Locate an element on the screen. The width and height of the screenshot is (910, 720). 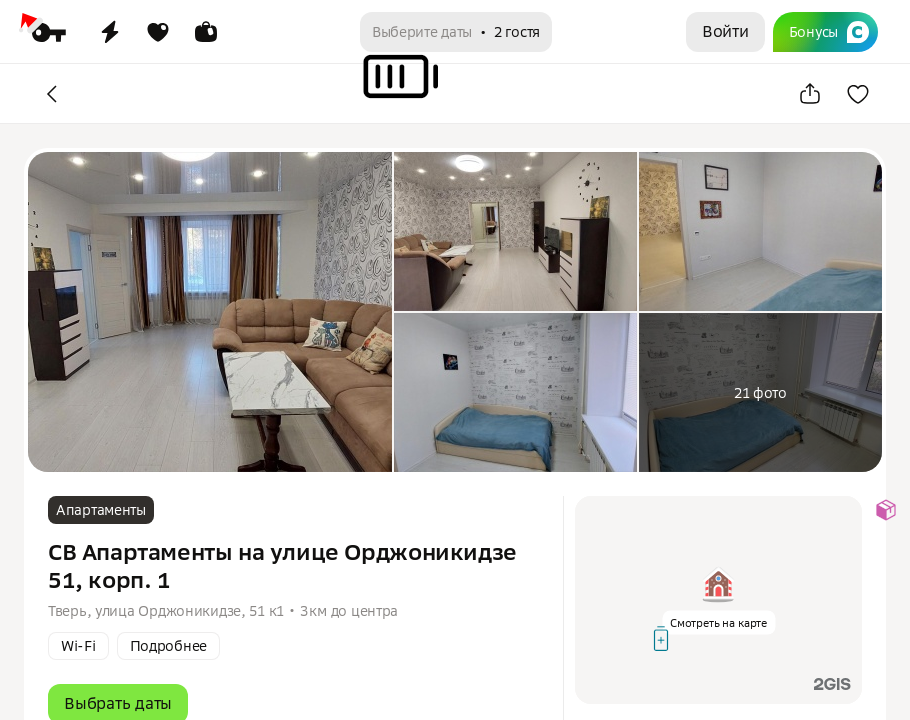
view package or shipment details is located at coordinates (886, 510).